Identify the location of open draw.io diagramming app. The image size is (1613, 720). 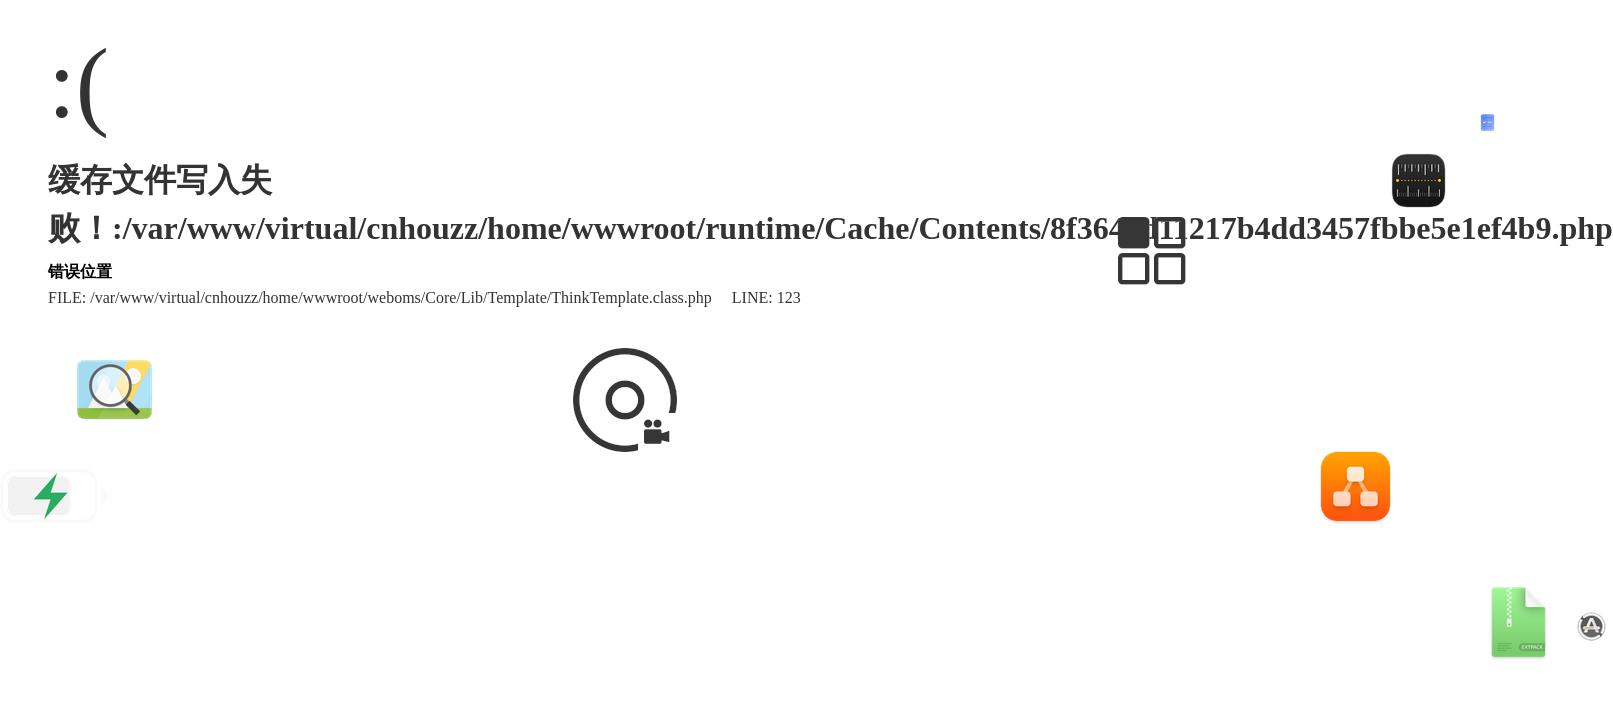
(1355, 486).